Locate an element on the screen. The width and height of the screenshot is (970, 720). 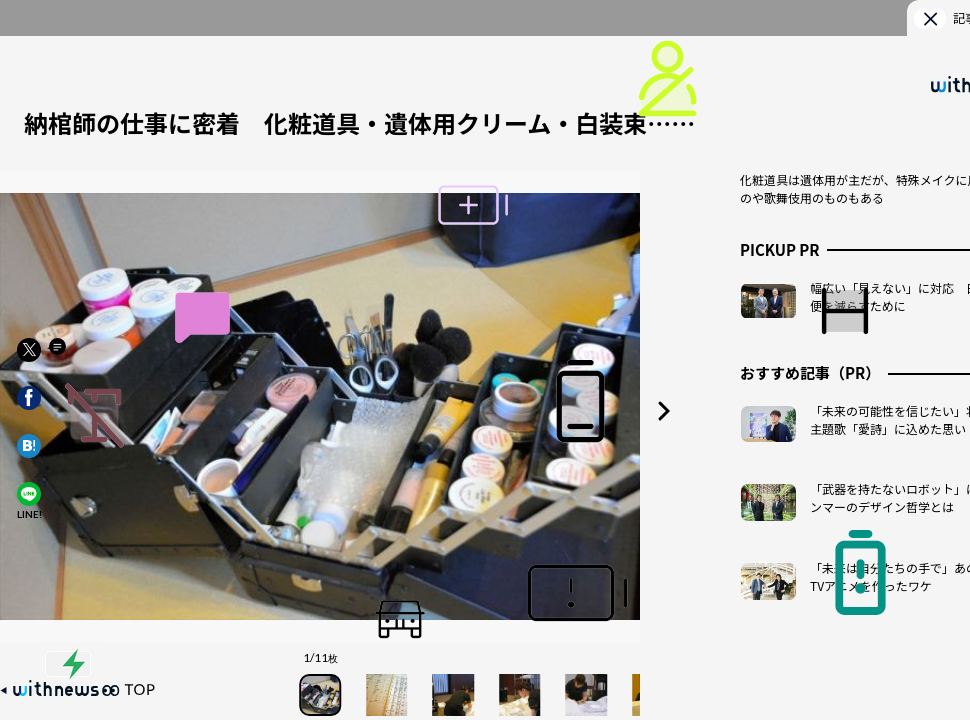
indicates seatbelt reminder or safety warning is located at coordinates (667, 78).